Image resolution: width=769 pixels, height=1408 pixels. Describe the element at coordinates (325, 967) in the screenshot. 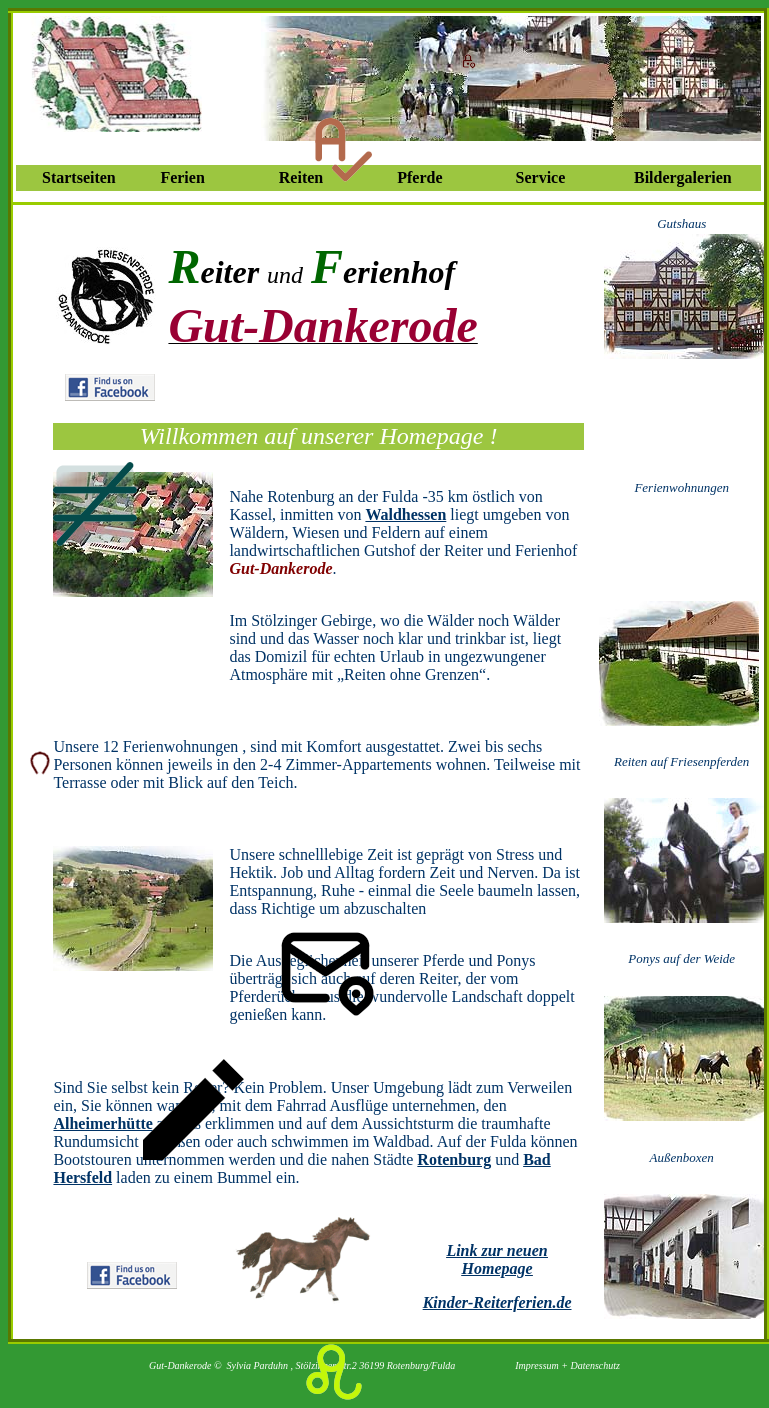

I see `view location-tagged emails` at that location.